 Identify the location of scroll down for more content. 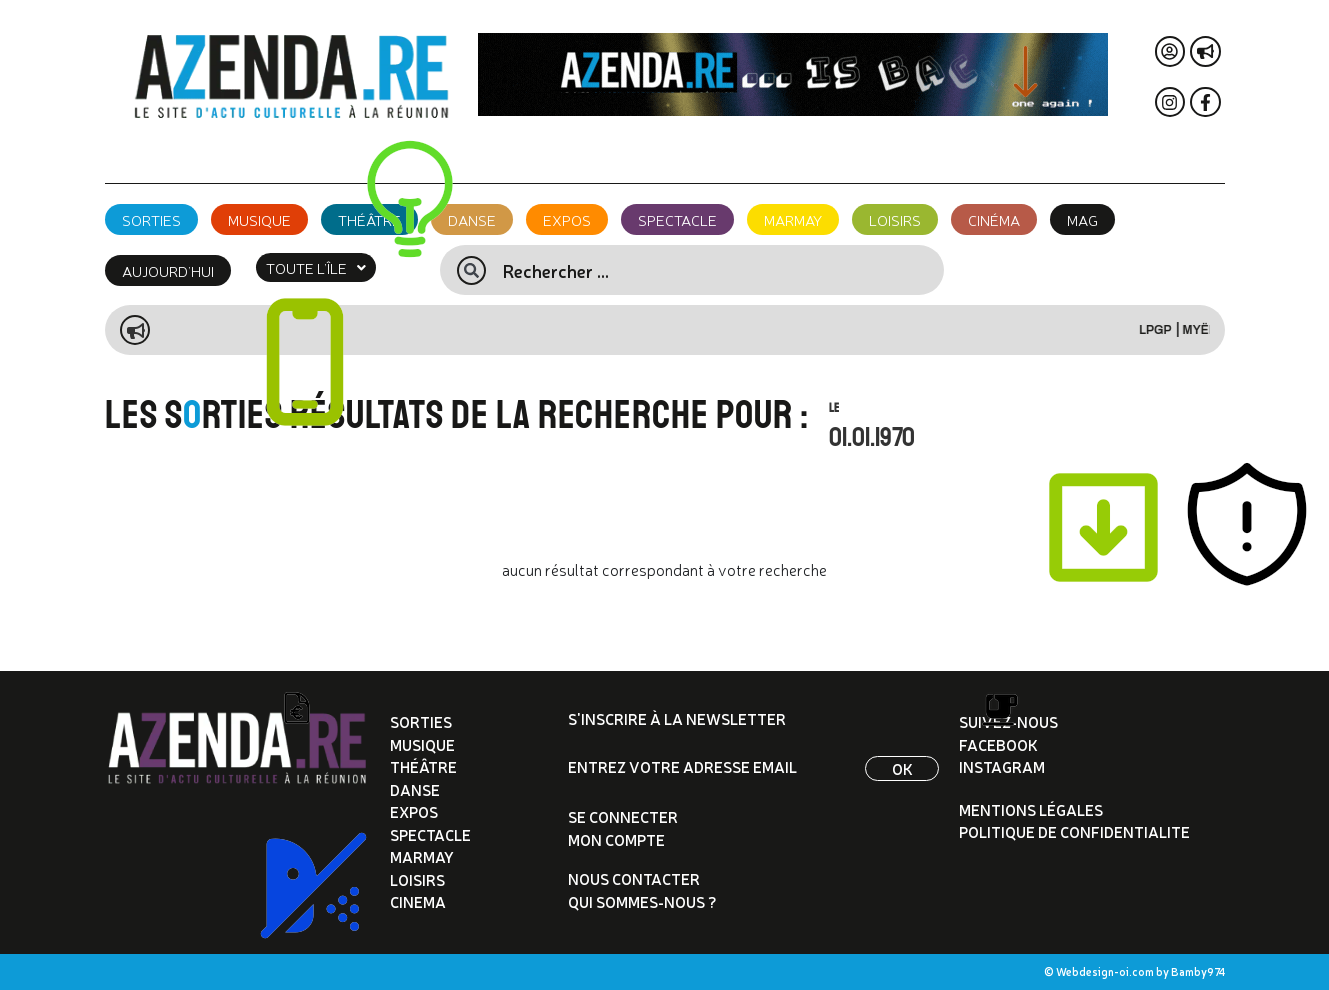
(1025, 71).